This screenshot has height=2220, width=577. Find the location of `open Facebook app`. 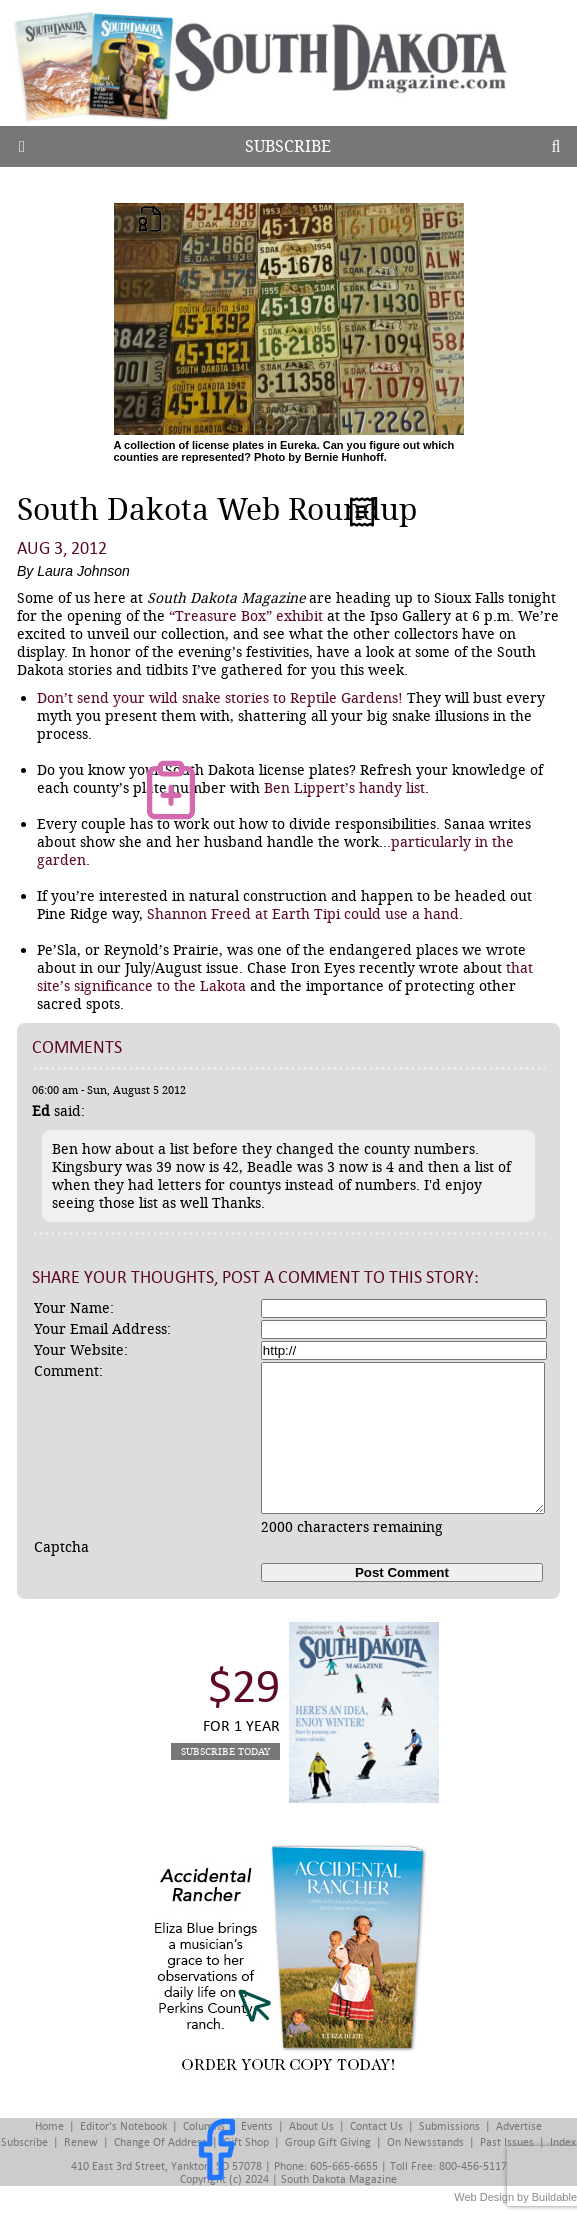

open Facebook app is located at coordinates (215, 2149).